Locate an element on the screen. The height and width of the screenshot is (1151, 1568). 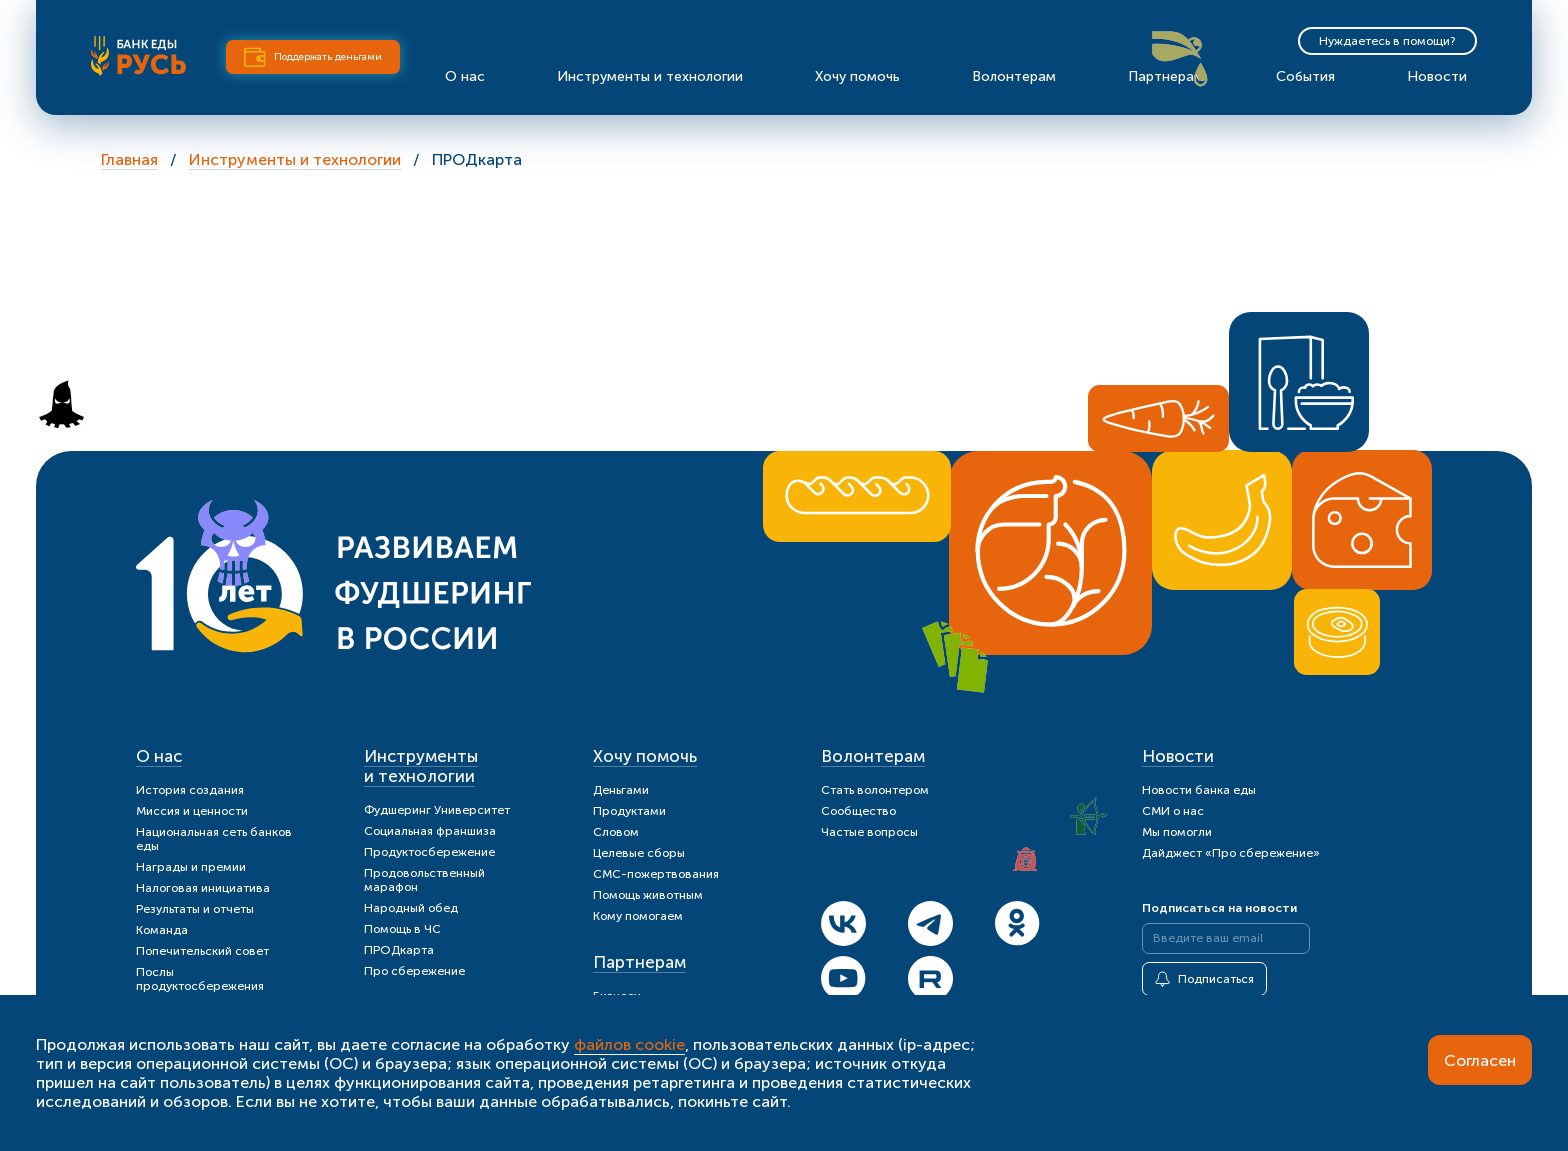
select demon or undead character class is located at coordinates (233, 543).